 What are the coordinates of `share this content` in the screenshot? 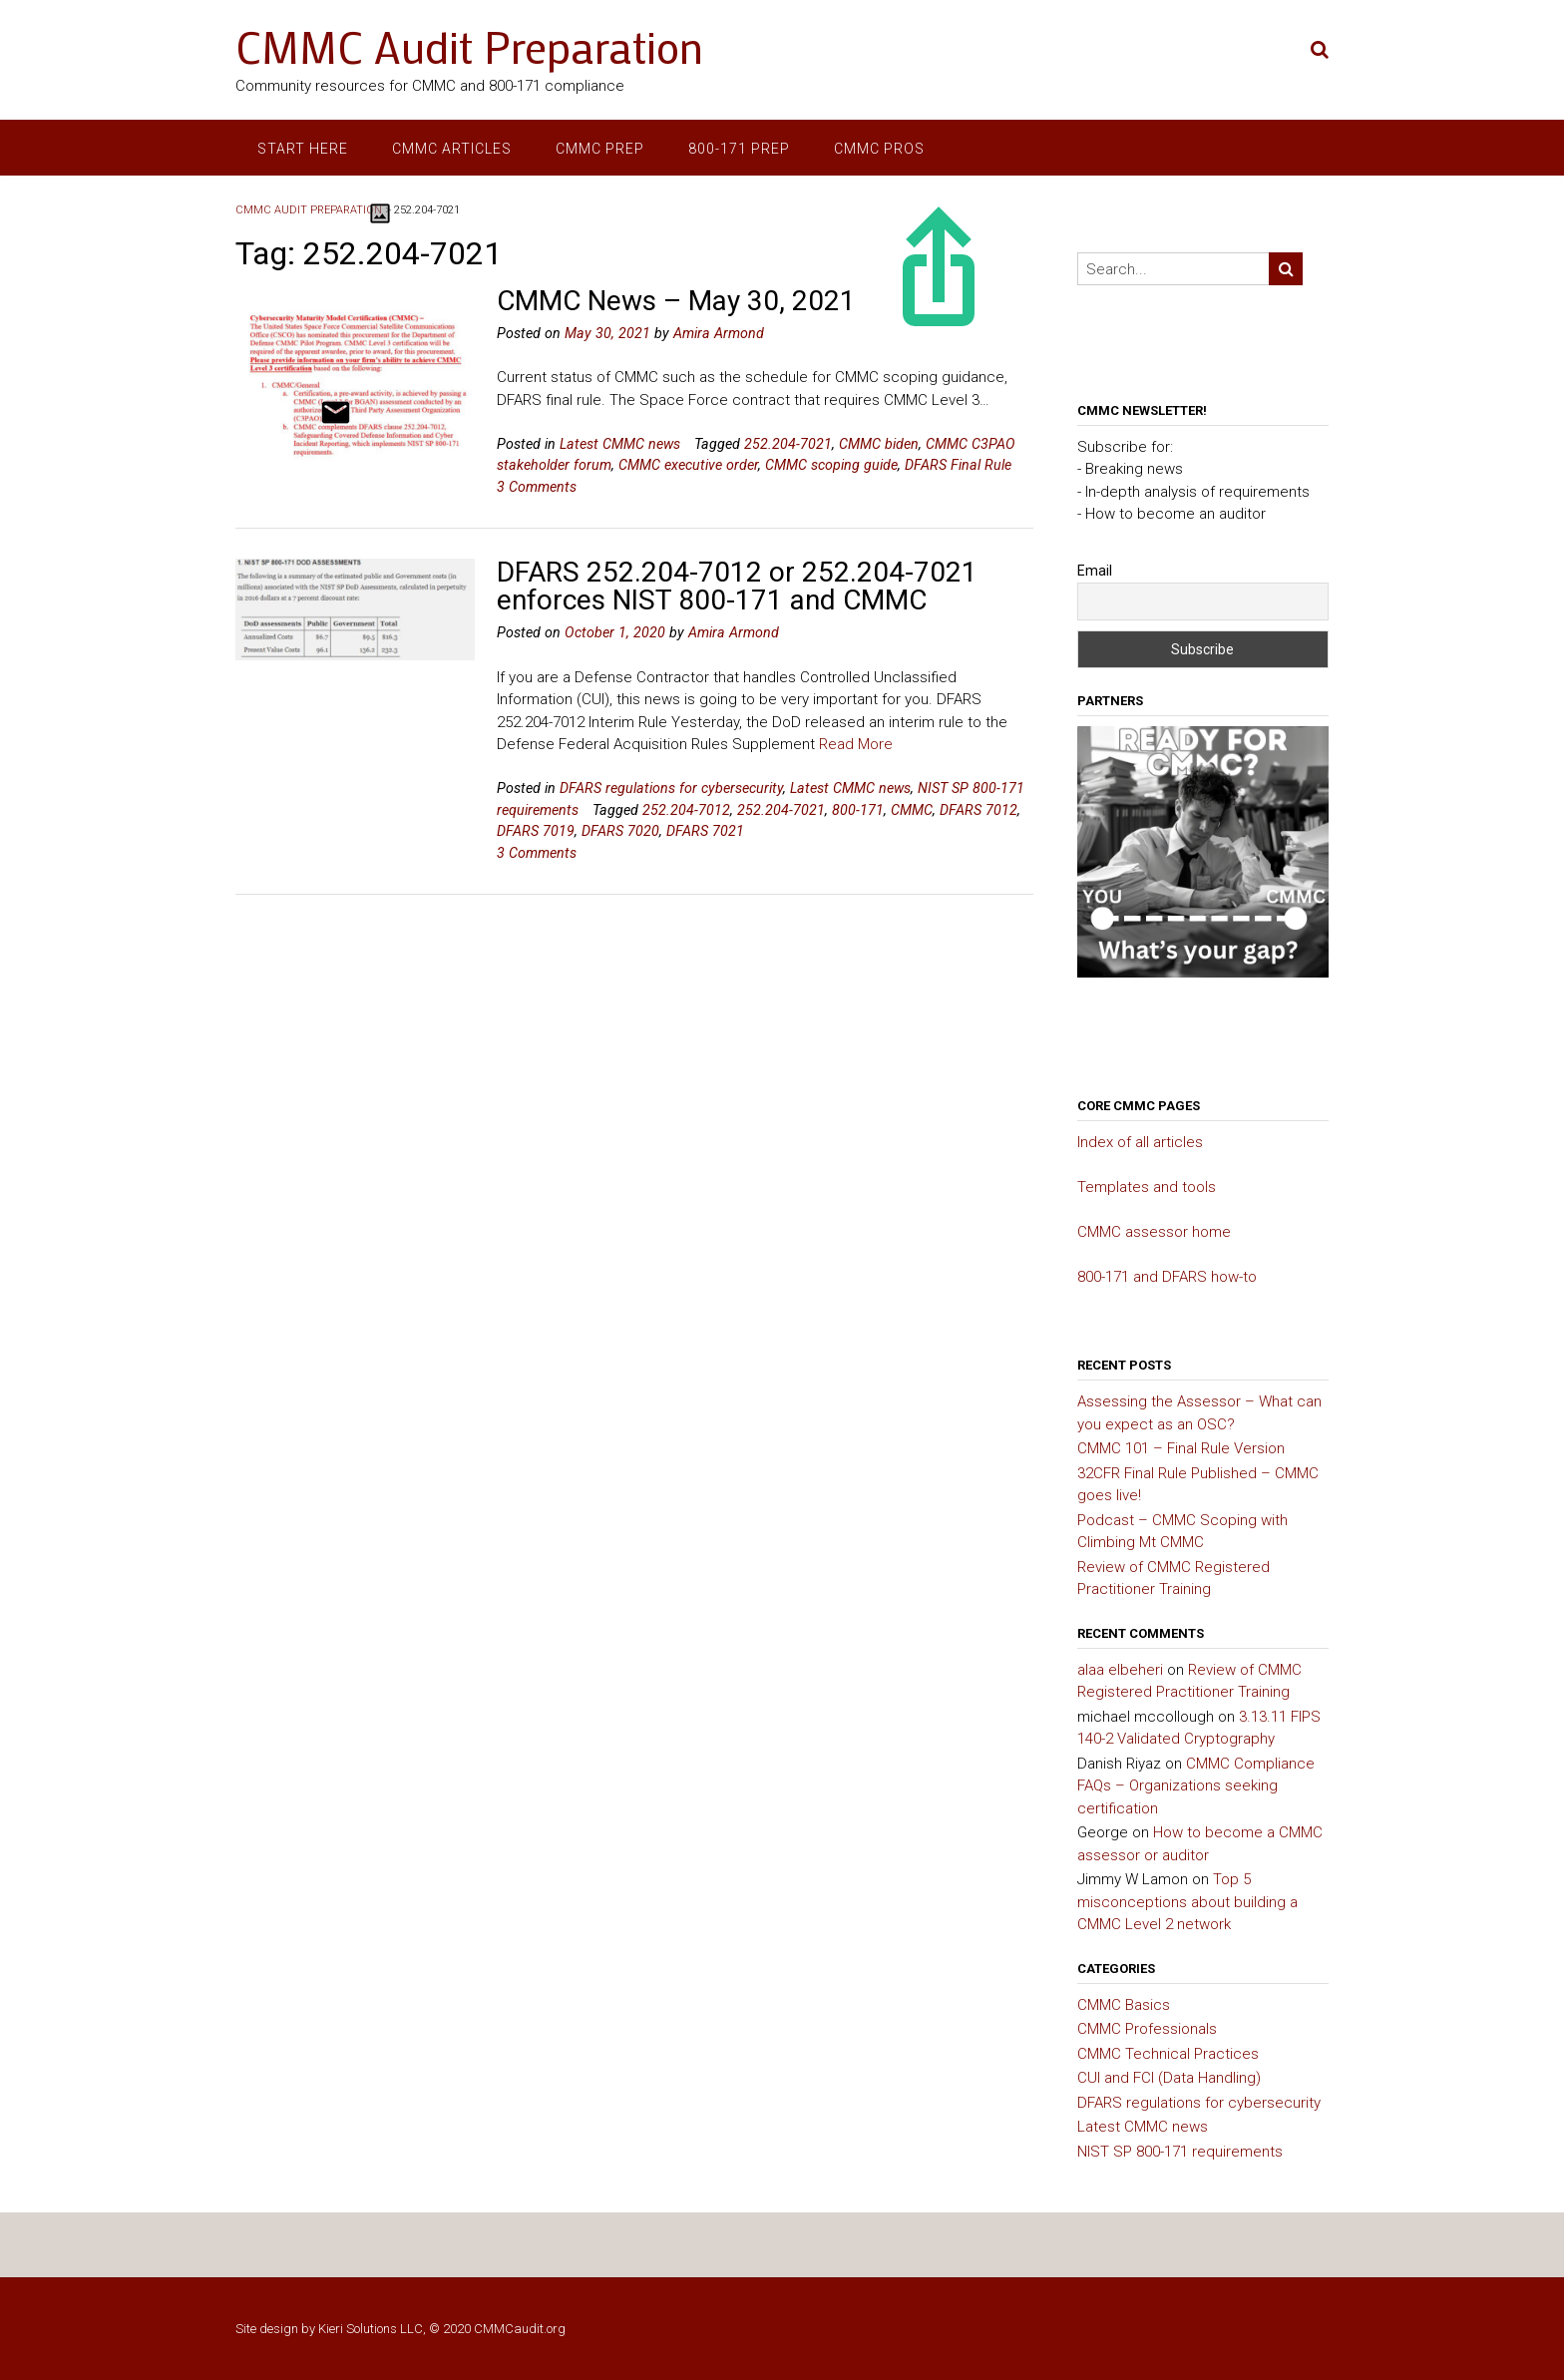 It's located at (939, 266).